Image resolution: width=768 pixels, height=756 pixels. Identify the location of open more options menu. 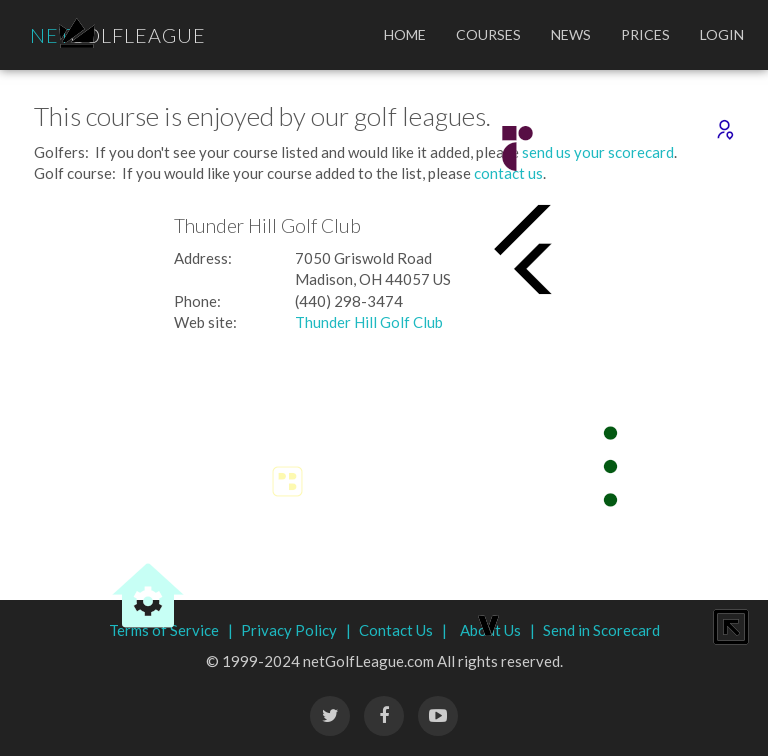
(610, 466).